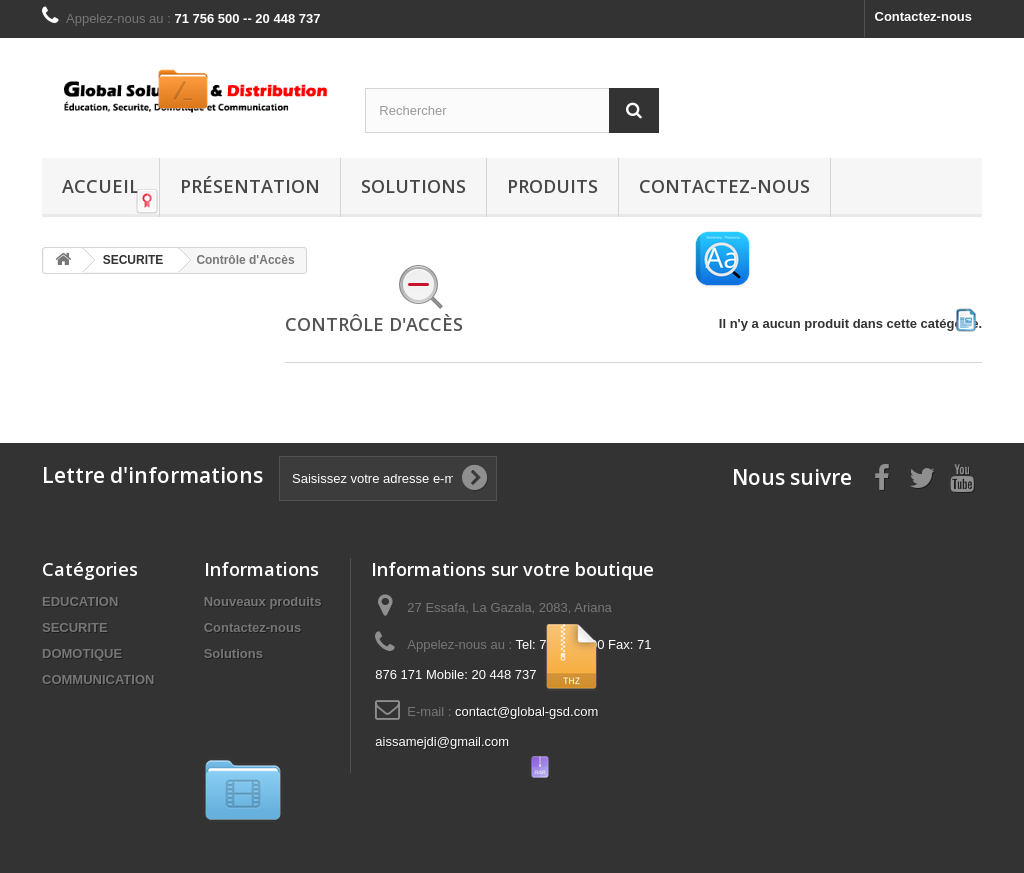 The image size is (1024, 873). Describe the element at coordinates (421, 287) in the screenshot. I see `zoom out on file or document view` at that location.